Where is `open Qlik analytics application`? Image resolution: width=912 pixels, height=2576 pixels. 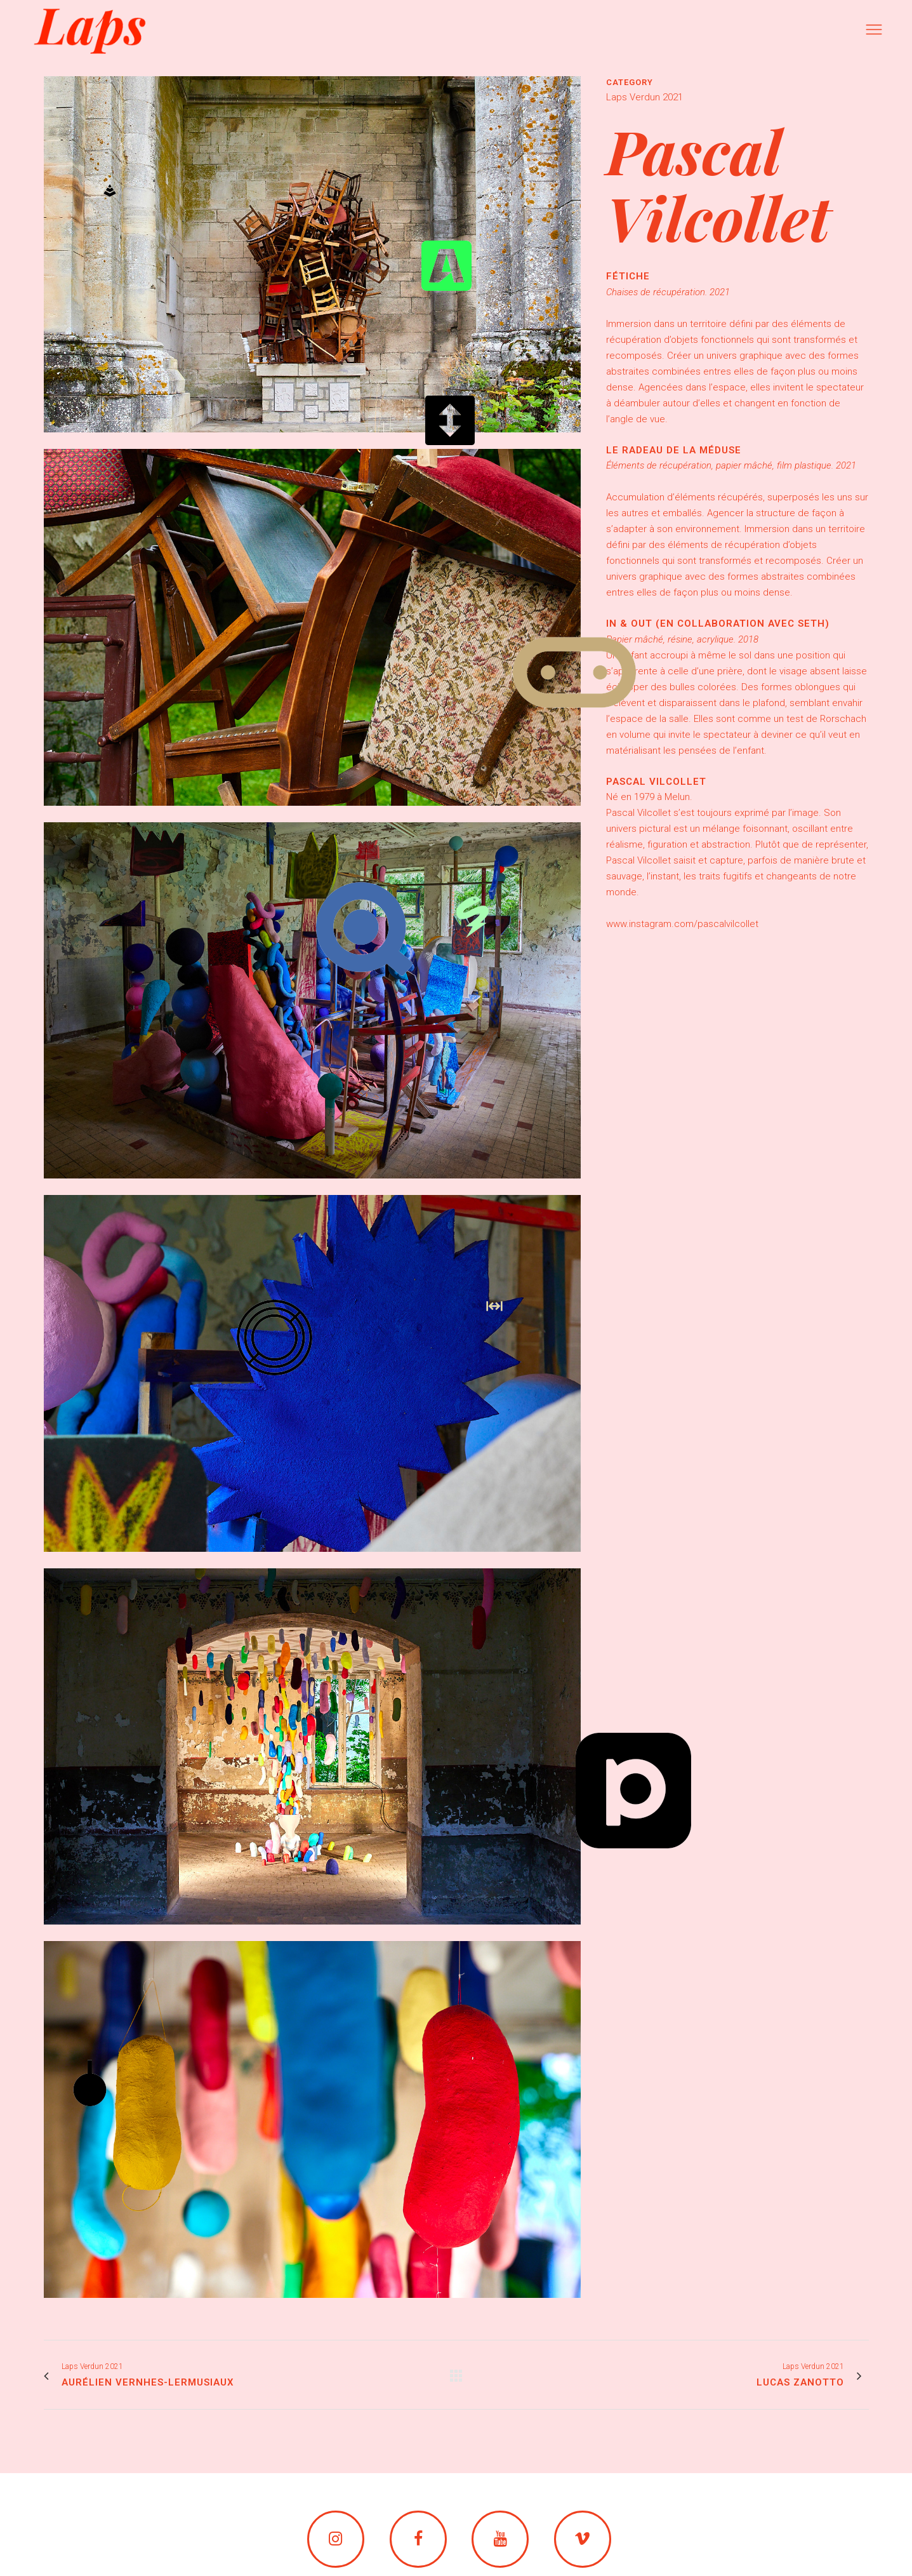 open Qlik analytics application is located at coordinates (364, 929).